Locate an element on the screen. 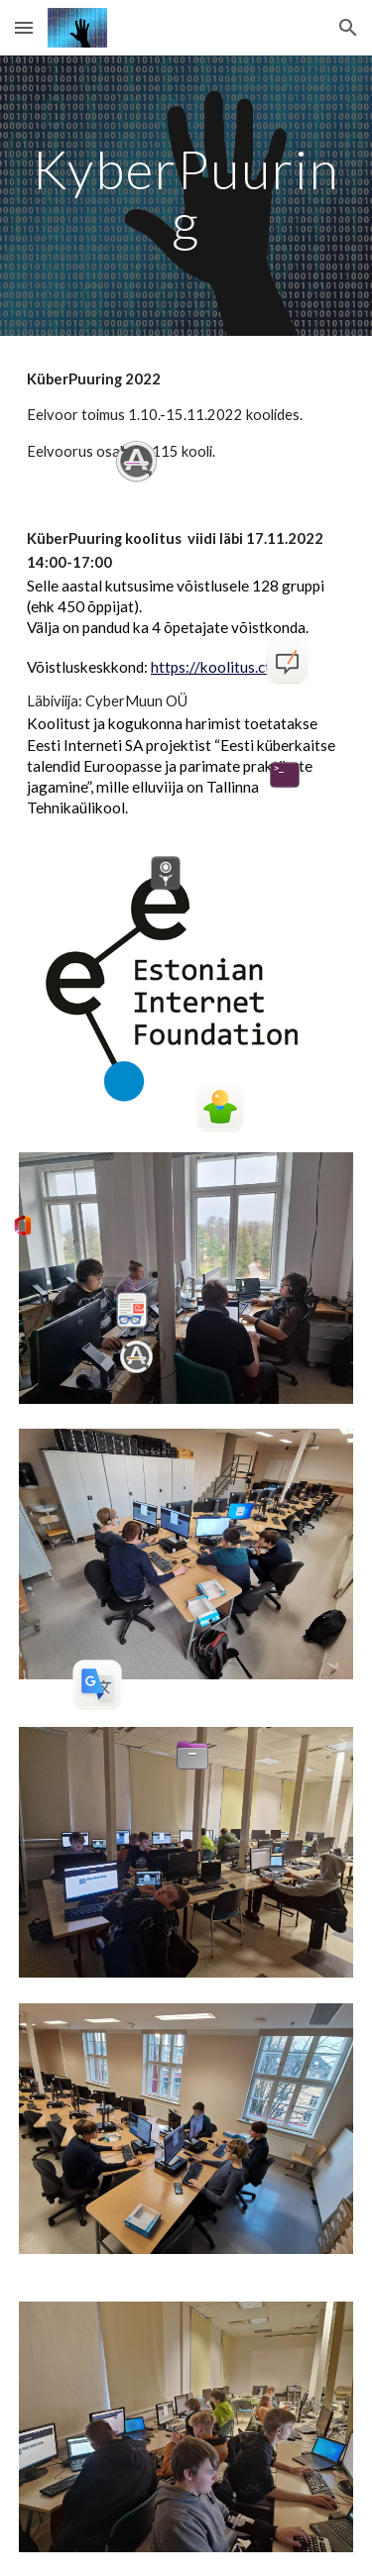  open openboard app is located at coordinates (287, 662).